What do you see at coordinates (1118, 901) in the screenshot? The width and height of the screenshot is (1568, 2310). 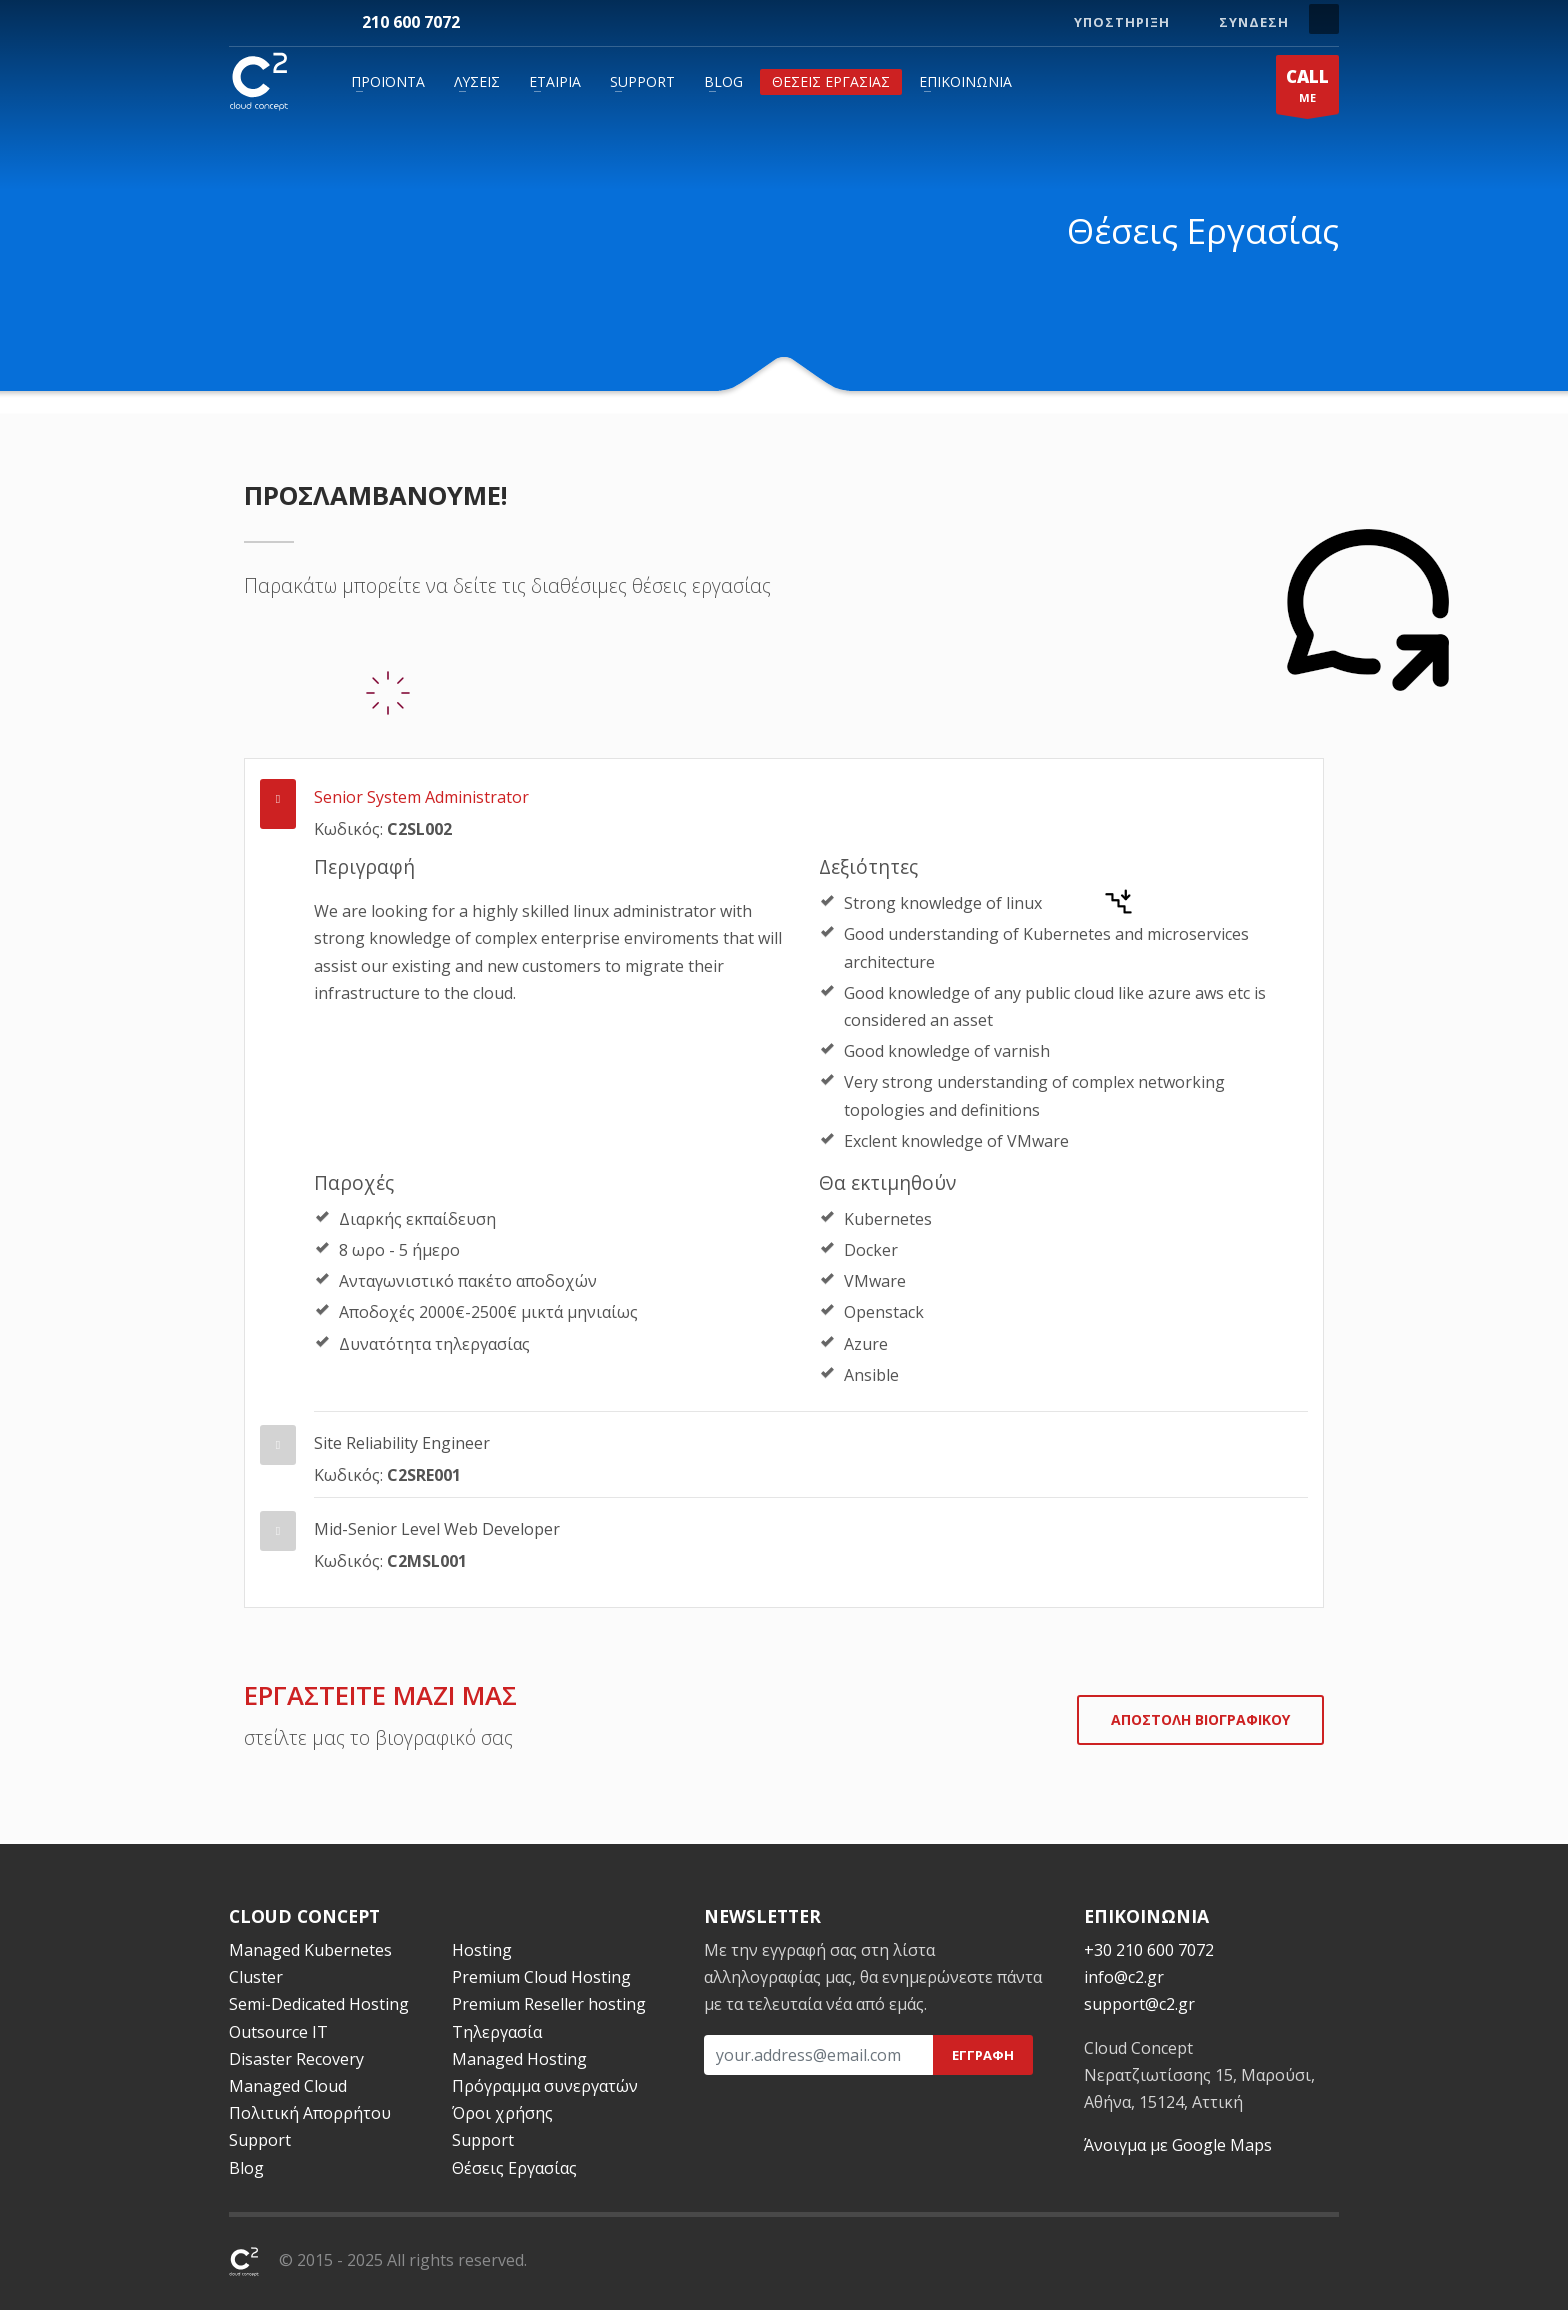 I see `navigate to a lower floor` at bounding box center [1118, 901].